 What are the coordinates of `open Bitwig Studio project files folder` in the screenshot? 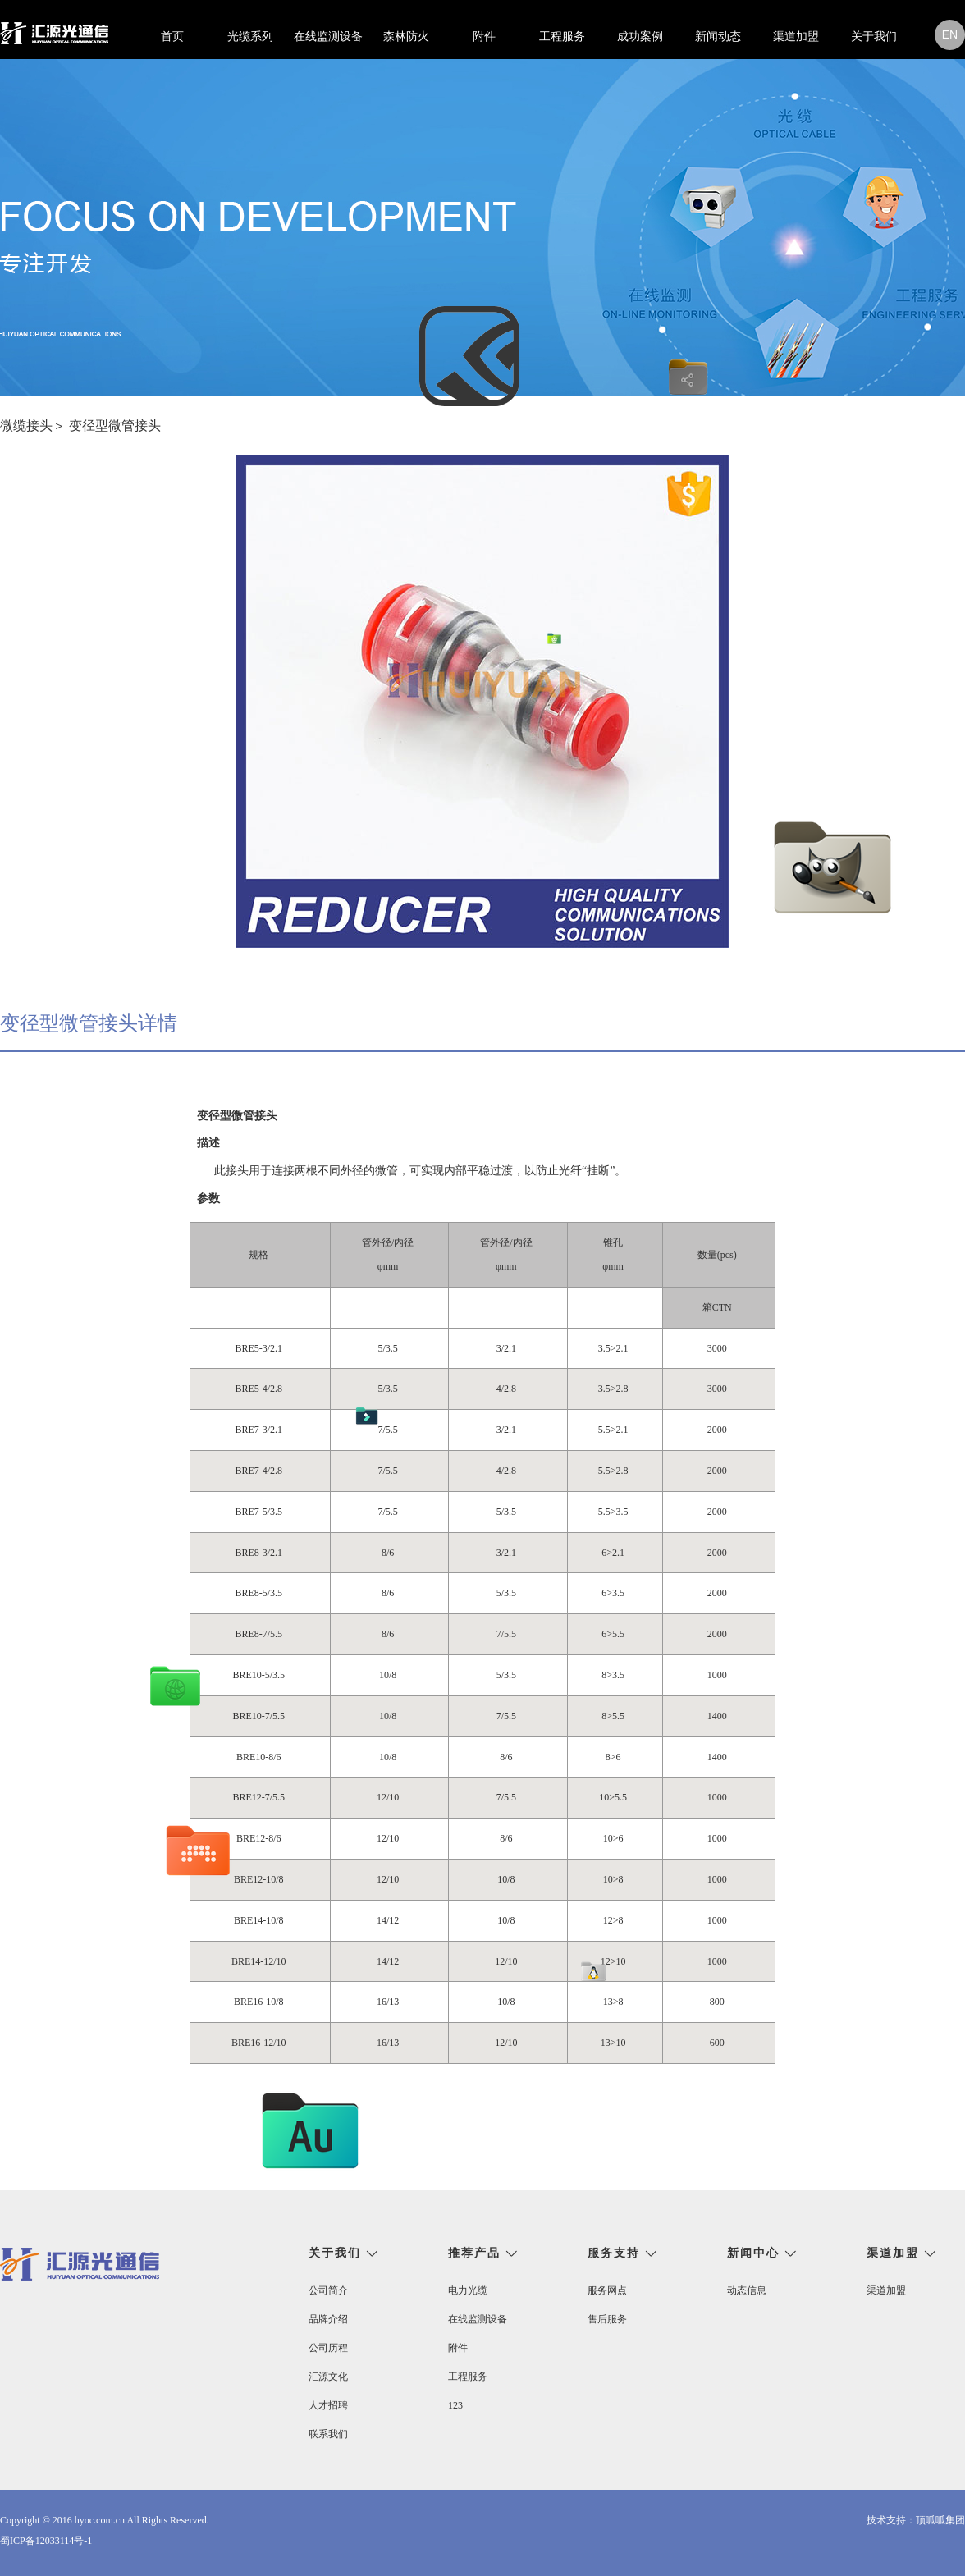 It's located at (198, 1852).